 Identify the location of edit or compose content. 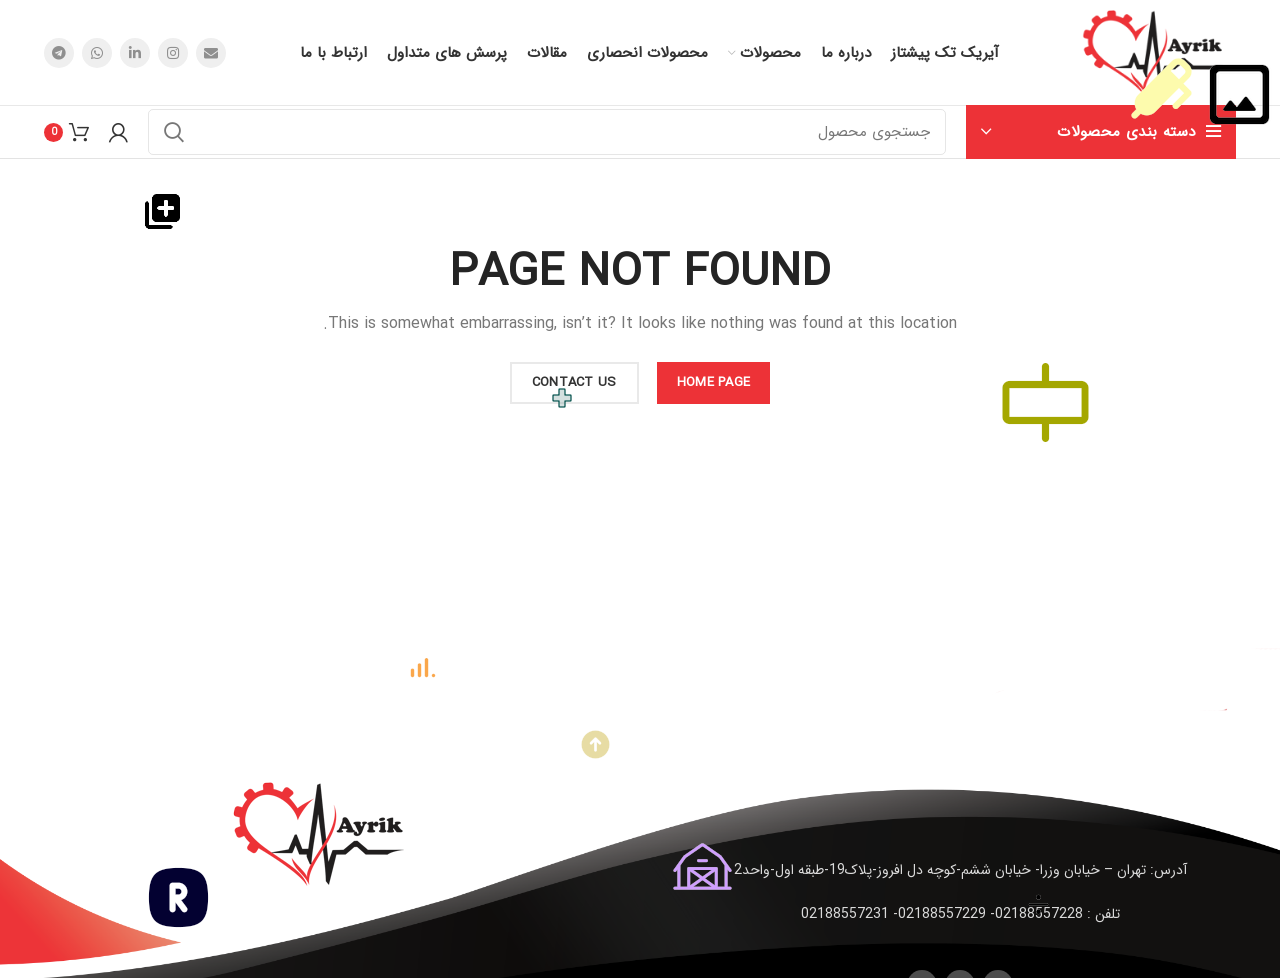
(1160, 90).